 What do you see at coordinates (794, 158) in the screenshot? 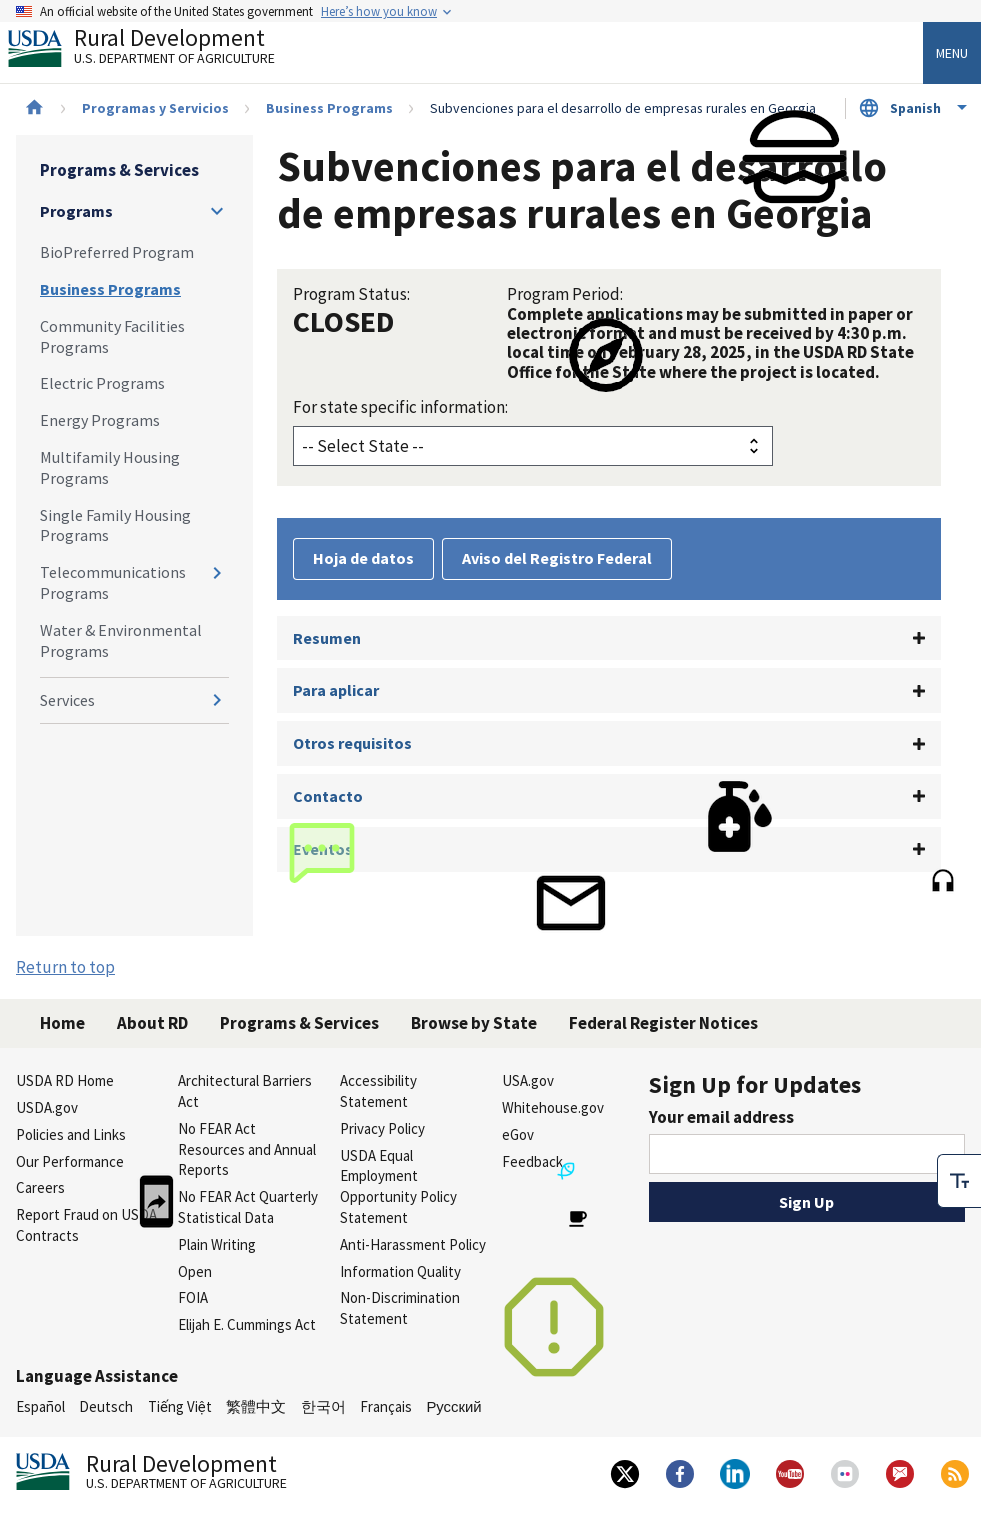
I see `food or restaurant category` at bounding box center [794, 158].